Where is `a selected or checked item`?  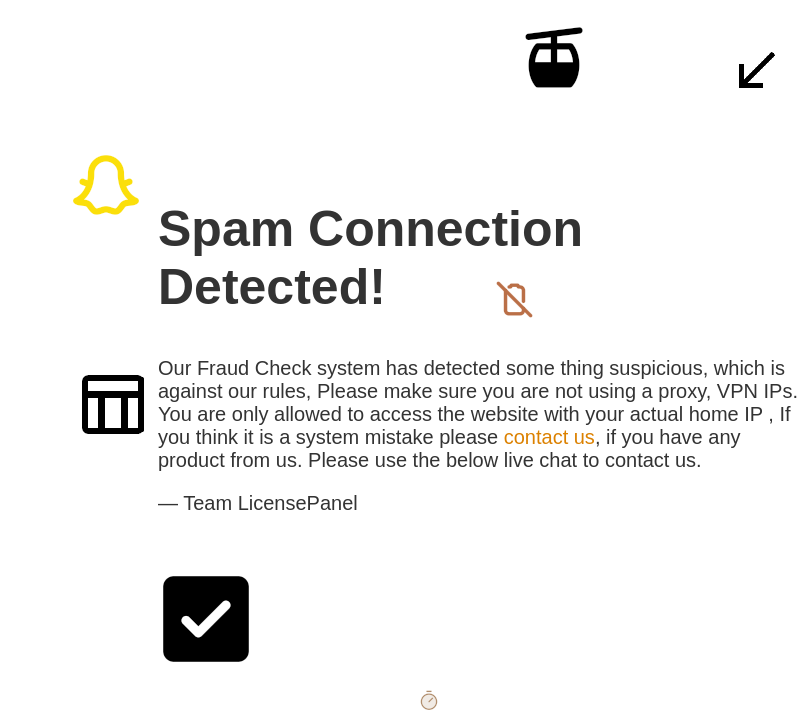
a selected or checked item is located at coordinates (206, 619).